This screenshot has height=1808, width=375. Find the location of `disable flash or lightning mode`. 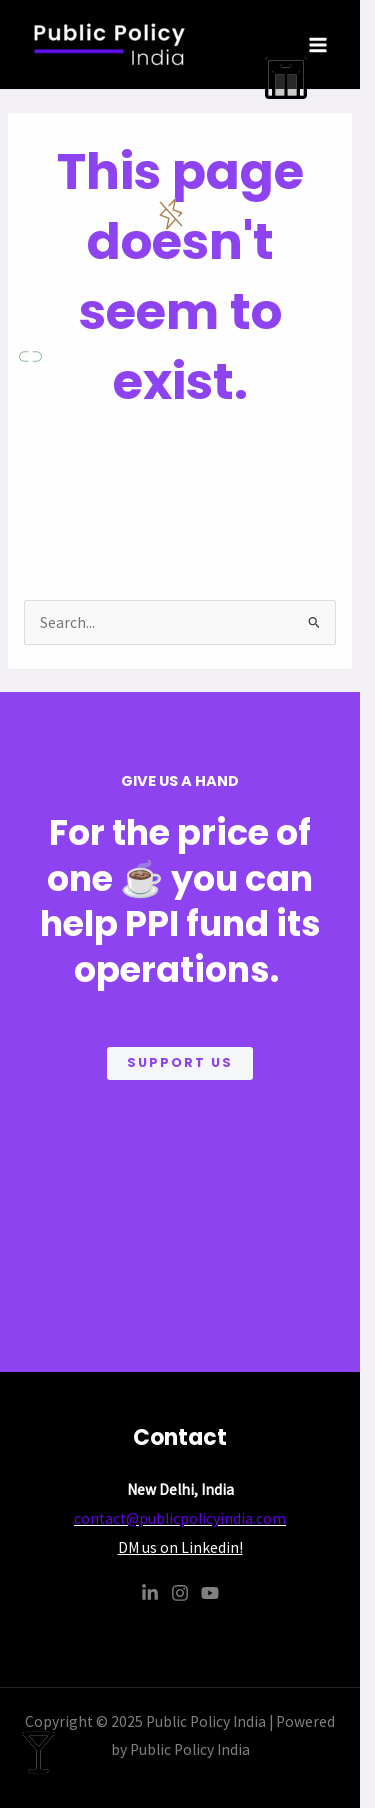

disable flash or lightning mode is located at coordinates (171, 214).